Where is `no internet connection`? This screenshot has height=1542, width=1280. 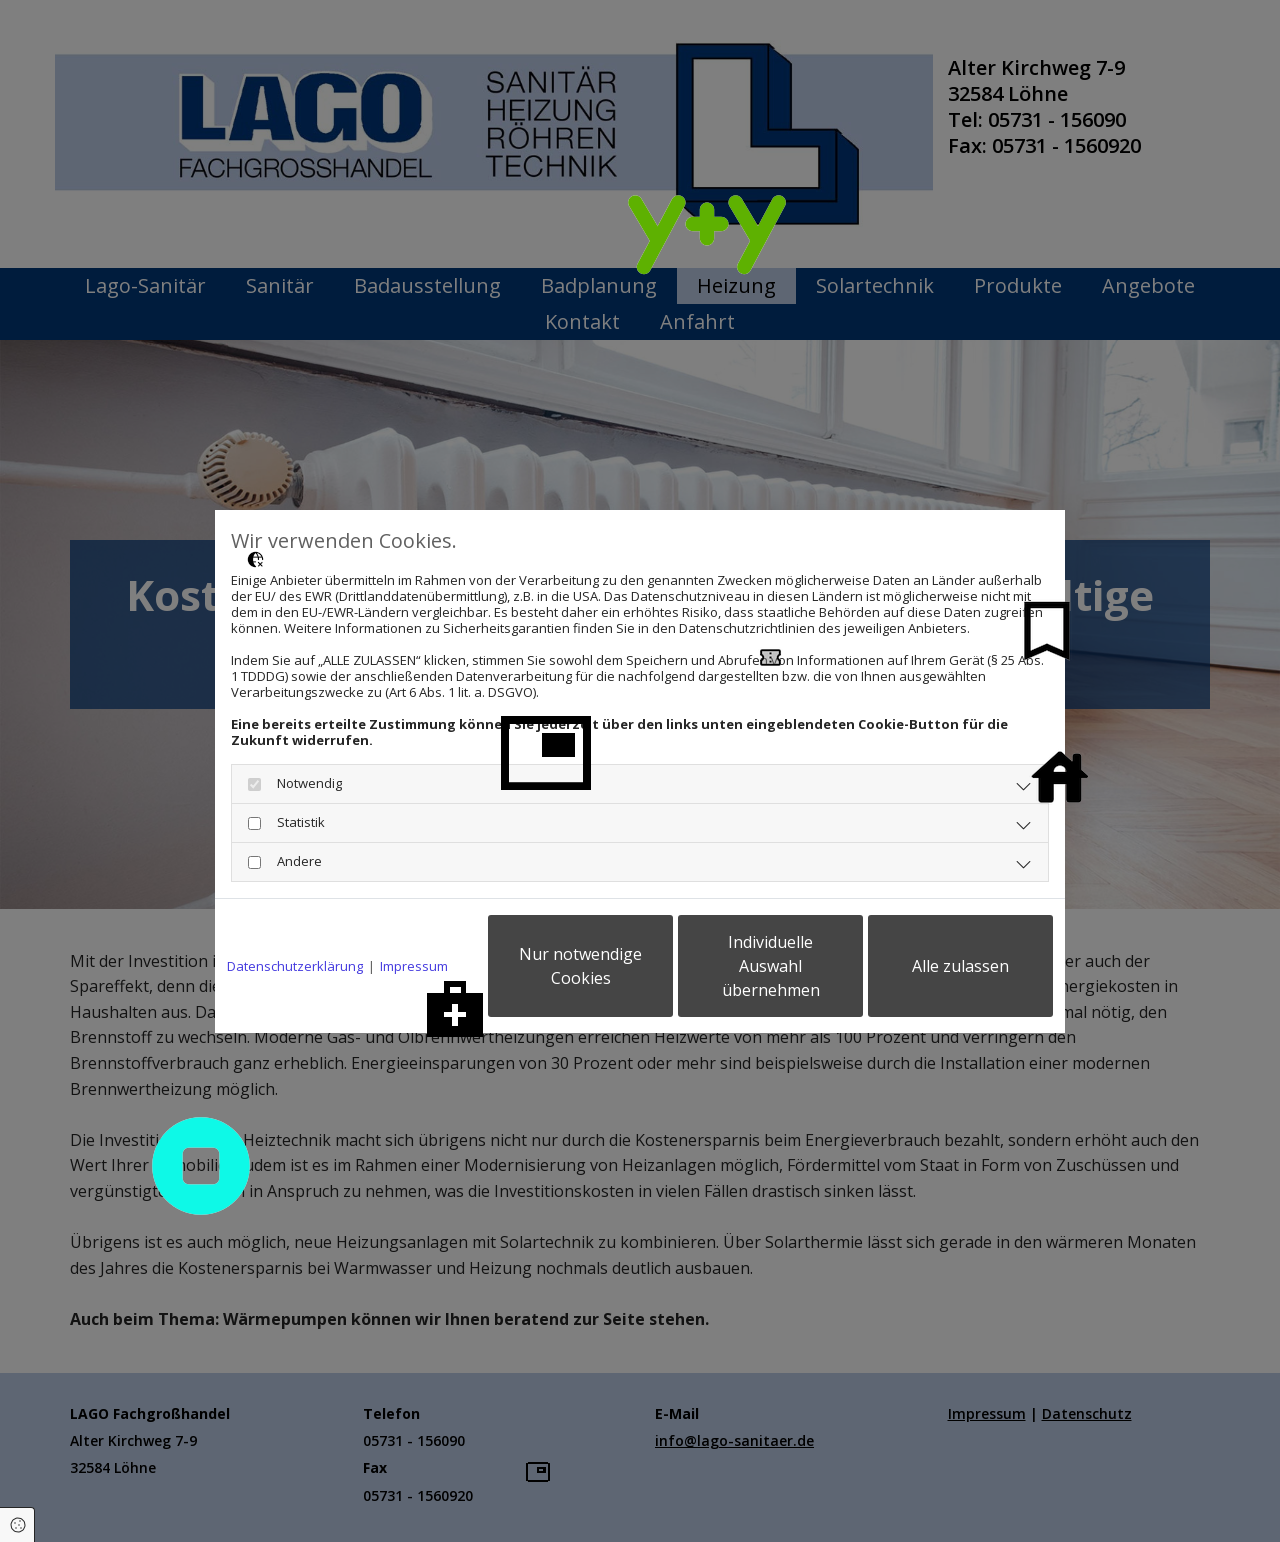 no internet connection is located at coordinates (255, 559).